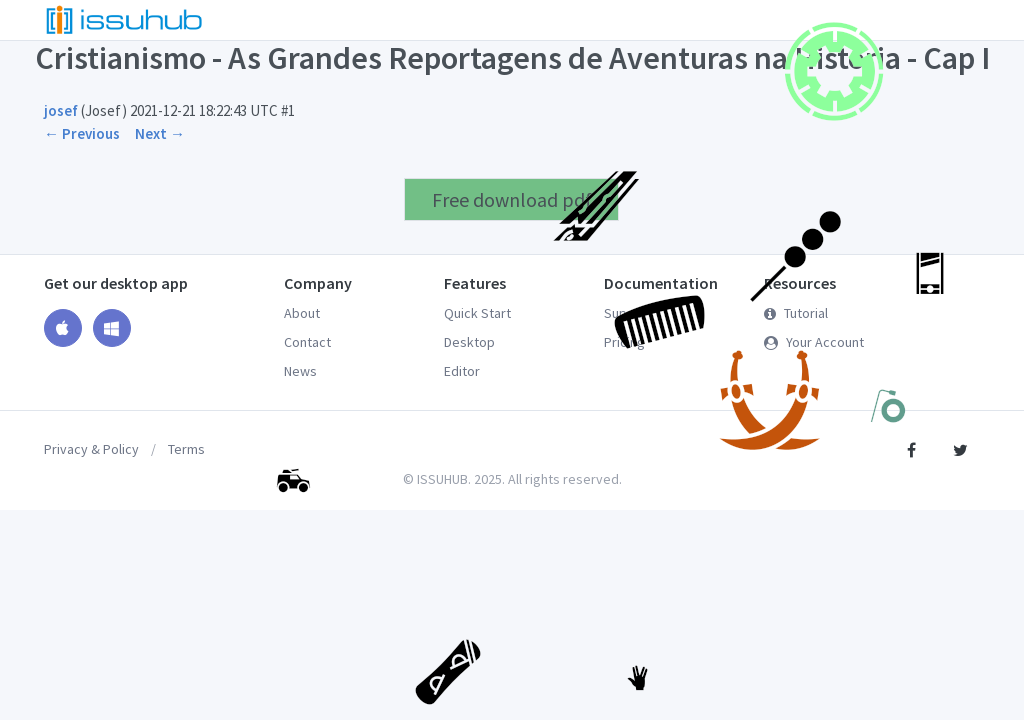  Describe the element at coordinates (834, 71) in the screenshot. I see `access security settings` at that location.